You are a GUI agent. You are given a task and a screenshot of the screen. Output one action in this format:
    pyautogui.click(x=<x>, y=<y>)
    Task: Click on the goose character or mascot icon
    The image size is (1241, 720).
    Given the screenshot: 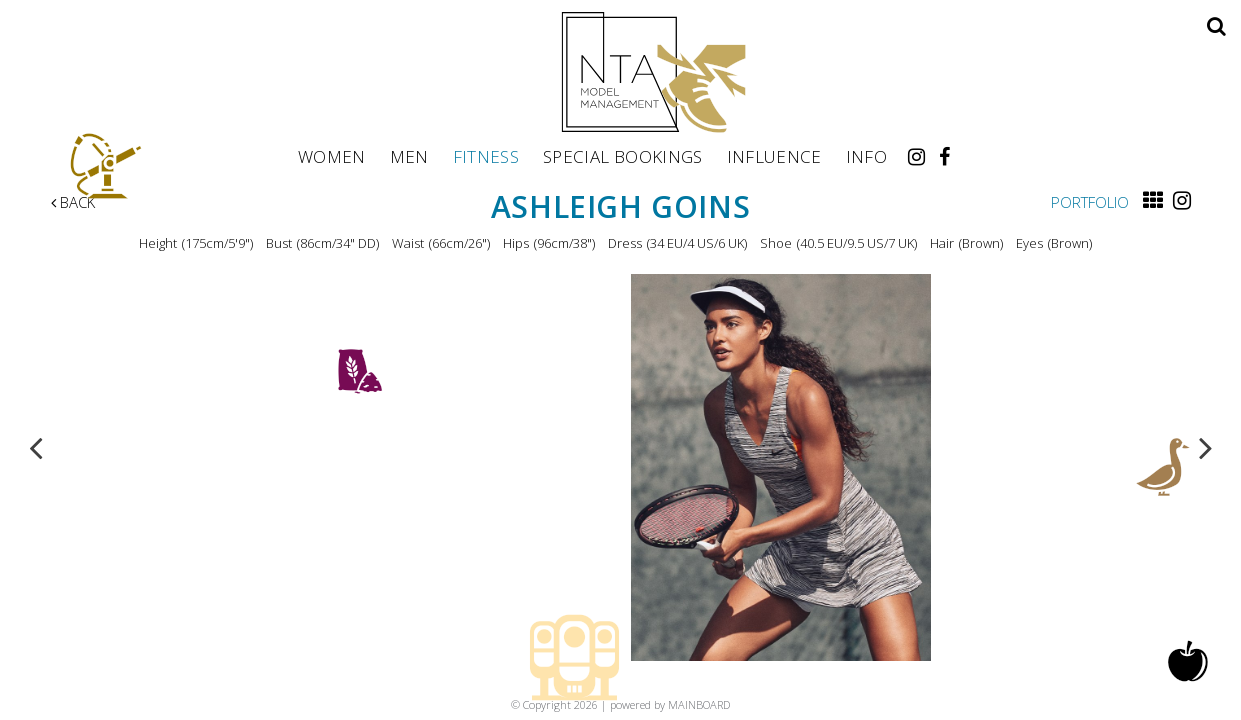 What is the action you would take?
    pyautogui.click(x=1163, y=467)
    